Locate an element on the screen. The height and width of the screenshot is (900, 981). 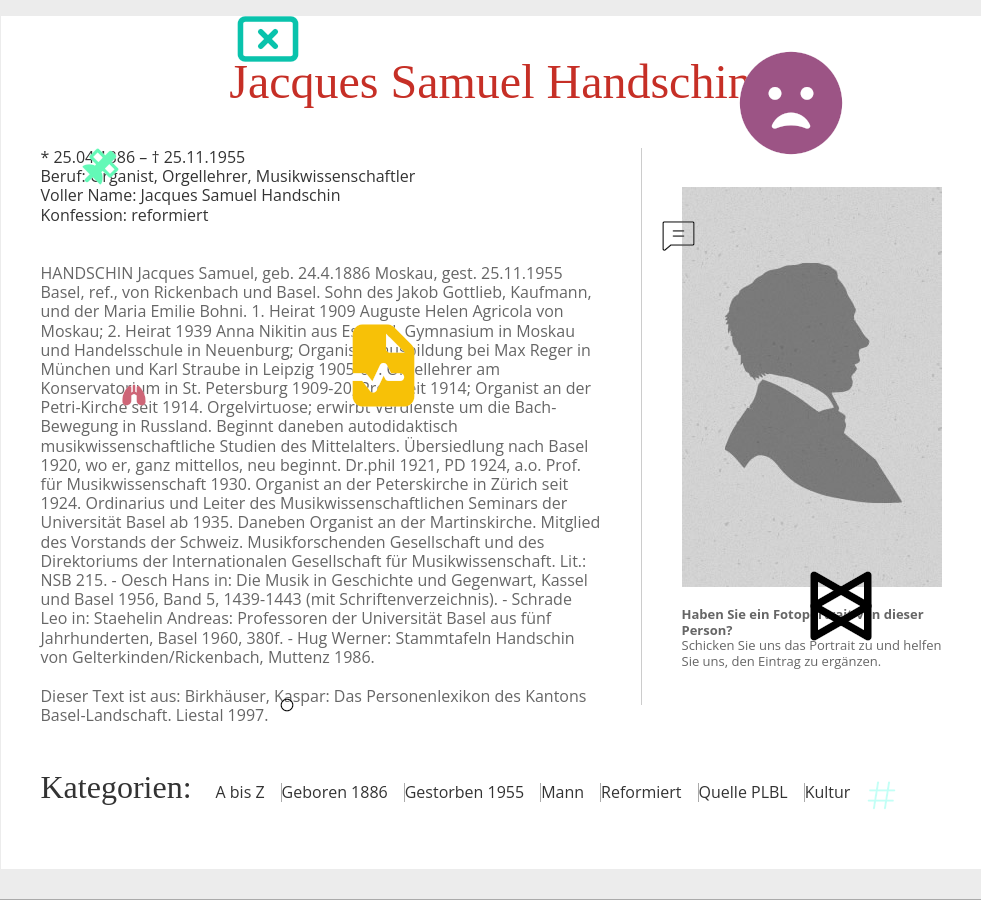
access satellite connection settings is located at coordinates (100, 166).